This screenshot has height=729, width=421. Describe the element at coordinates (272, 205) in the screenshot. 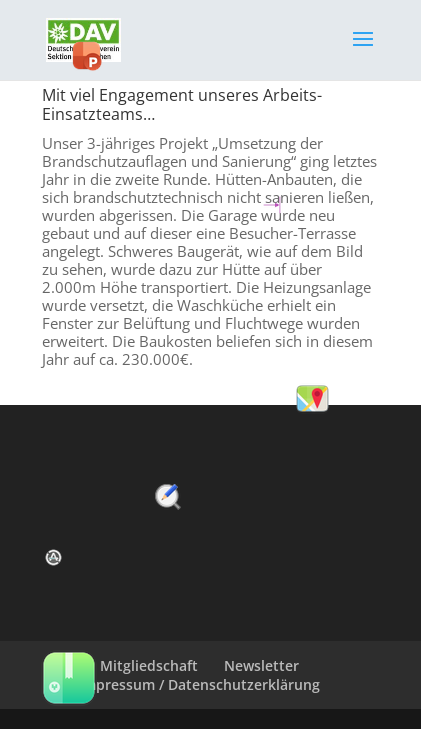

I see `jump to the last item or end of list` at that location.